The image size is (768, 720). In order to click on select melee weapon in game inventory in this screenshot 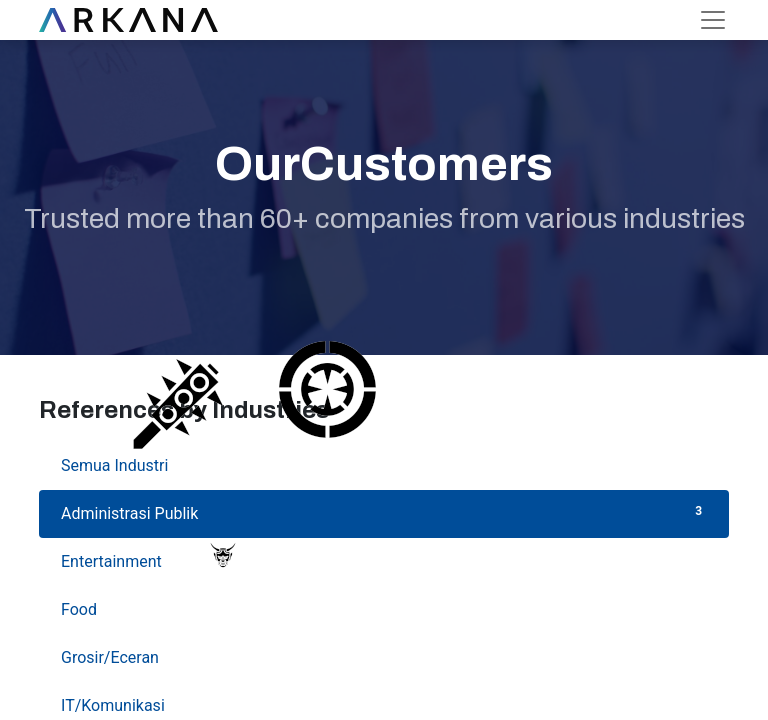, I will do `click(178, 404)`.